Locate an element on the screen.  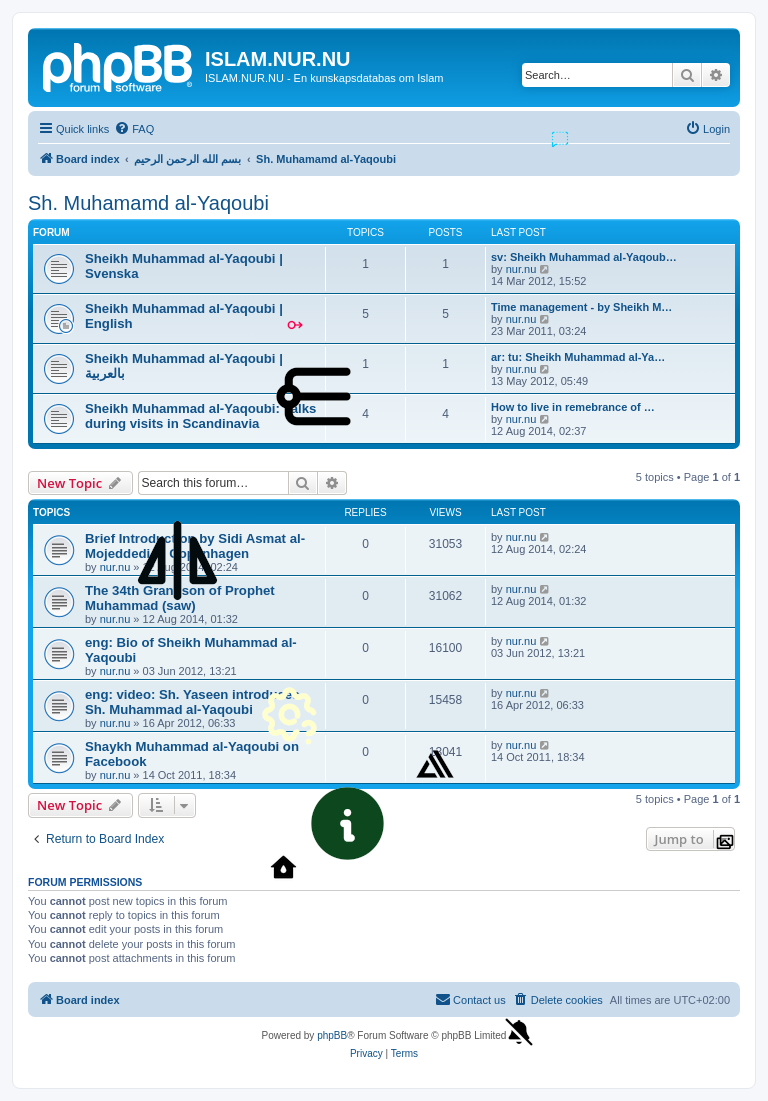
swipe right to continue or proceed is located at coordinates (295, 325).